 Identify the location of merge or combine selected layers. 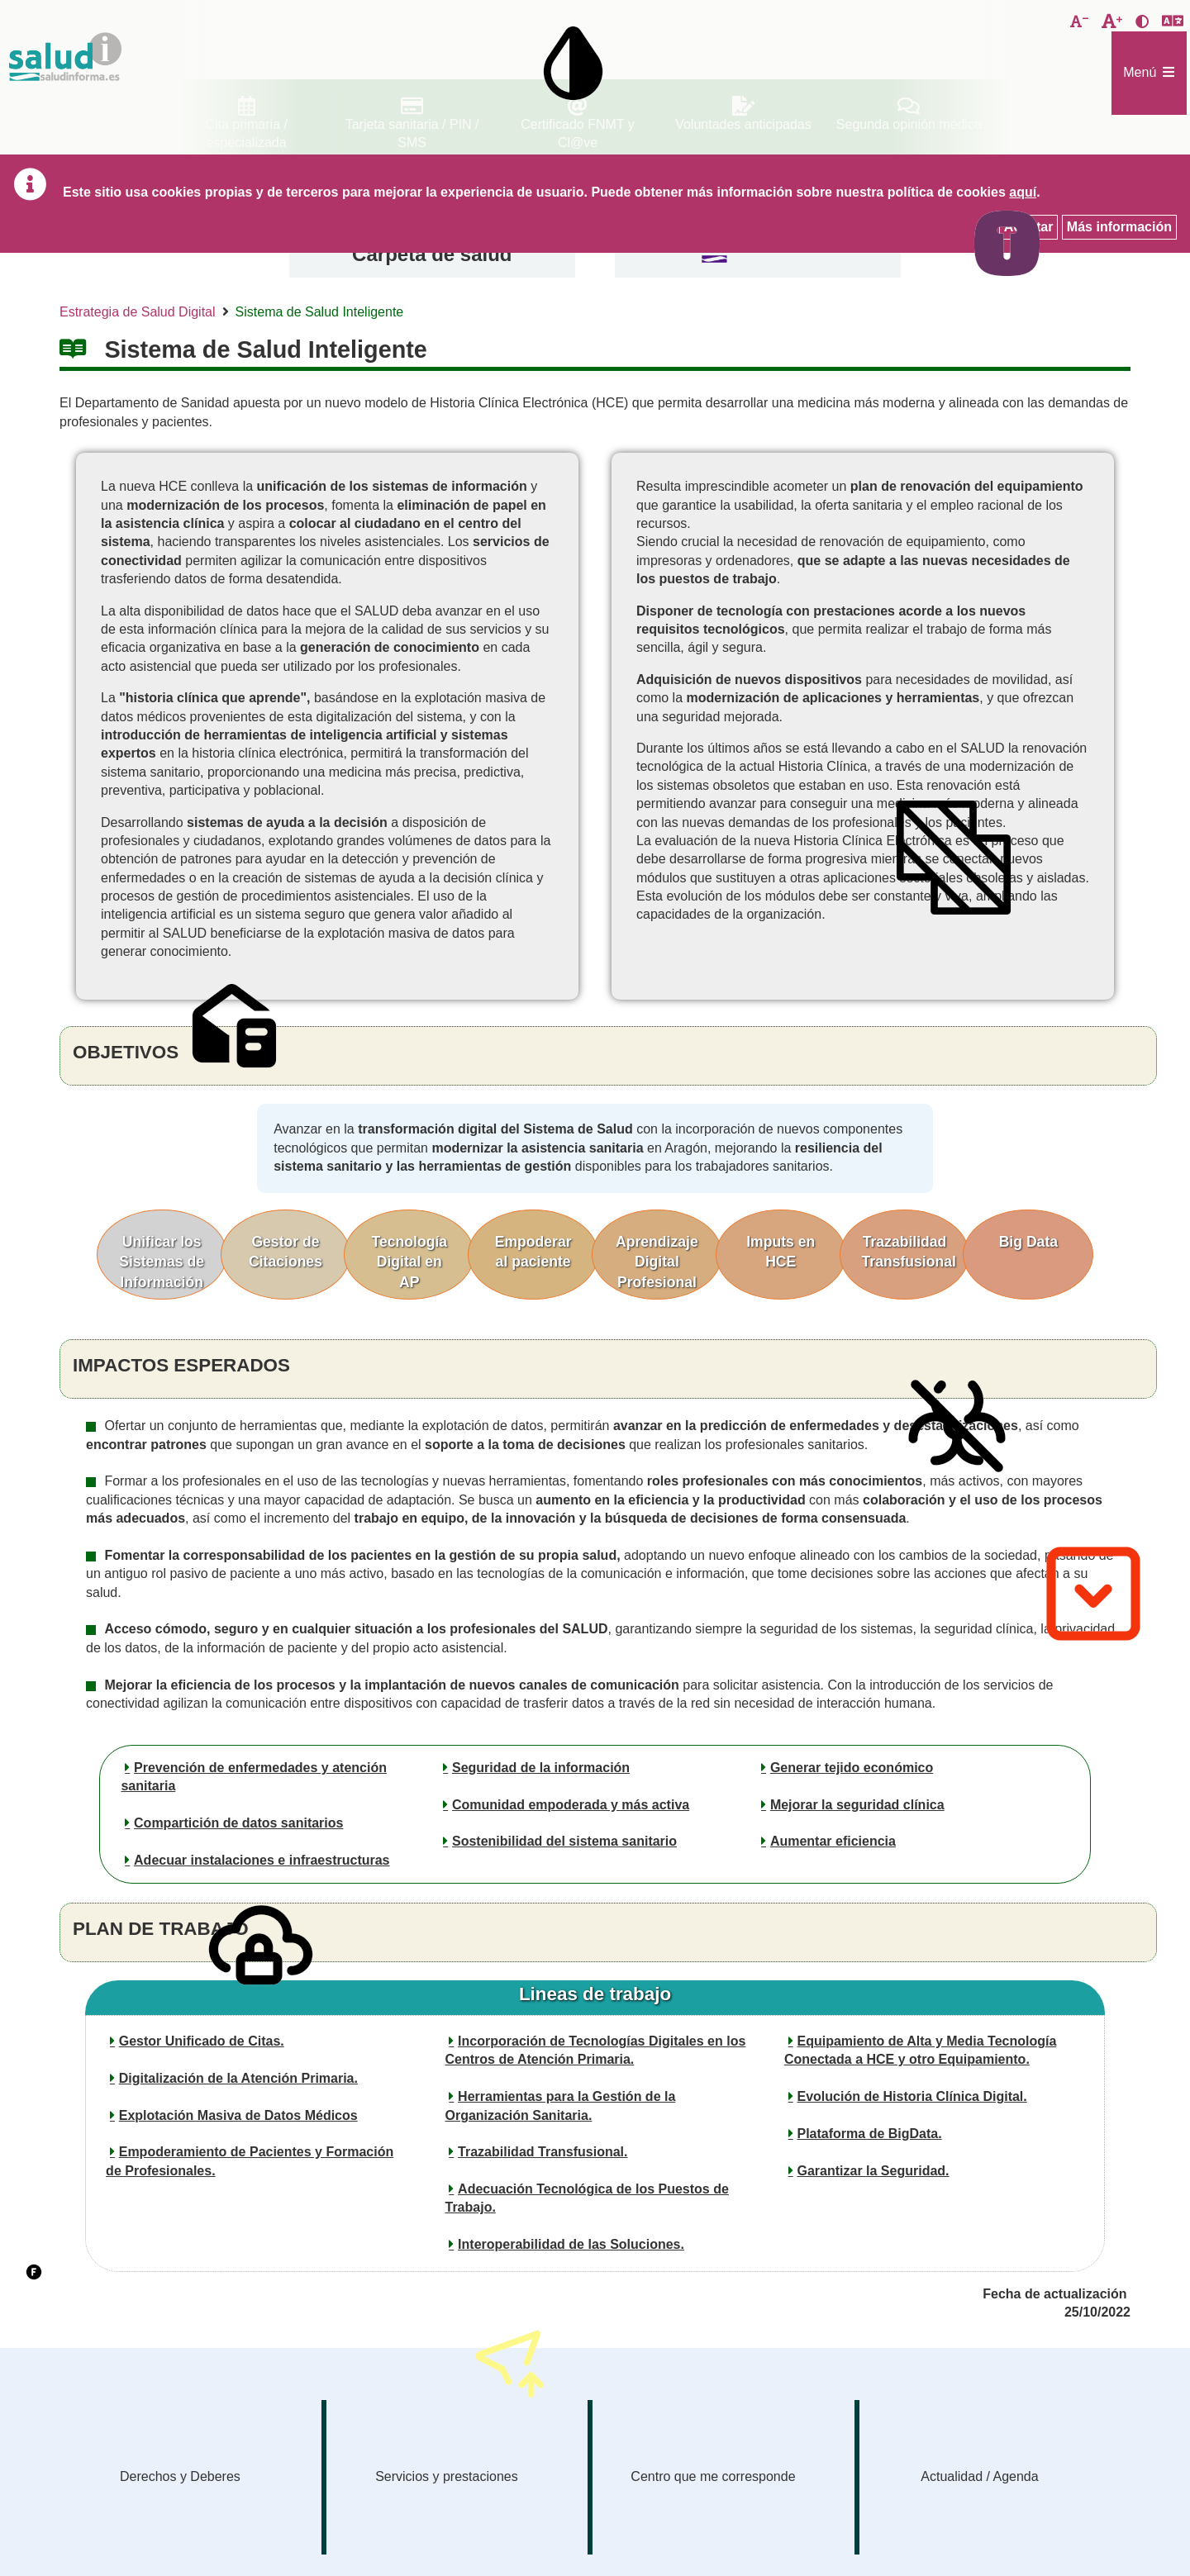
(954, 858).